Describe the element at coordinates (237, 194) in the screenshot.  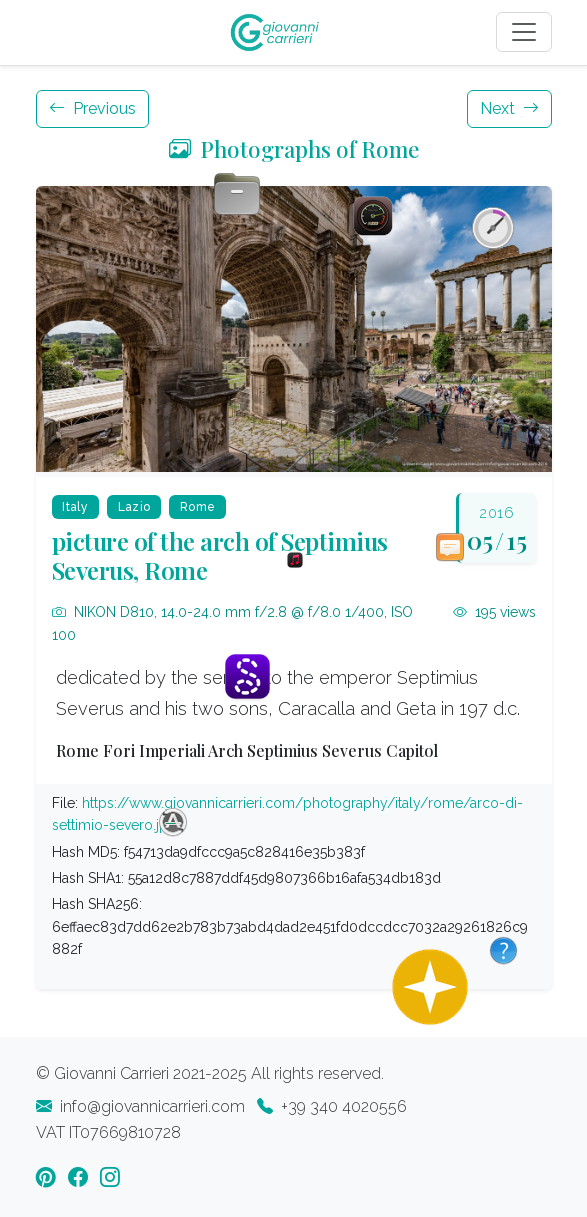
I see `open the file manager` at that location.